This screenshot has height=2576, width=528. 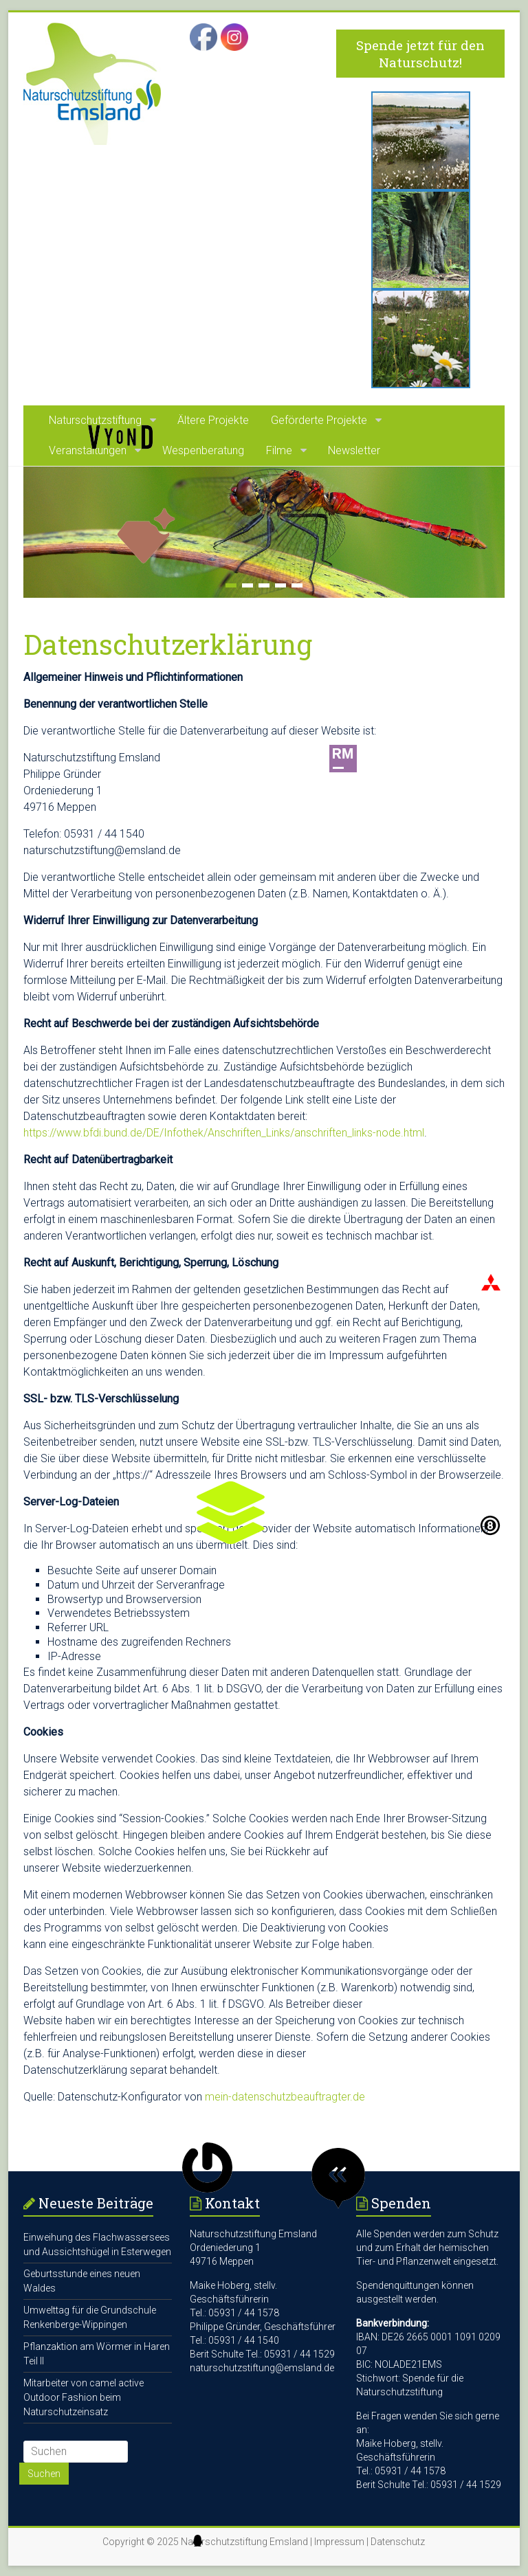 I want to click on open QQ messaging app, so click(x=197, y=2540).